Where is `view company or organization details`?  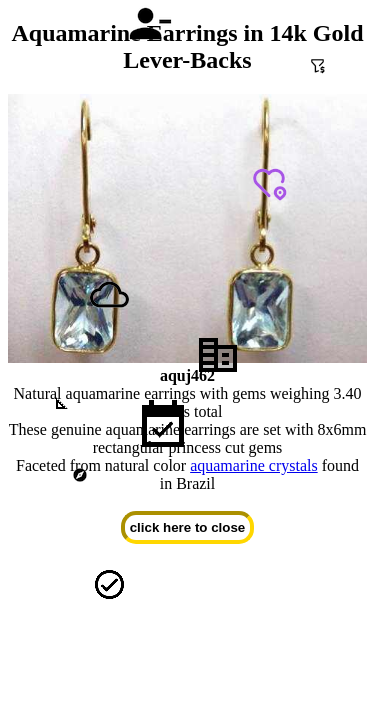 view company or organization details is located at coordinates (218, 355).